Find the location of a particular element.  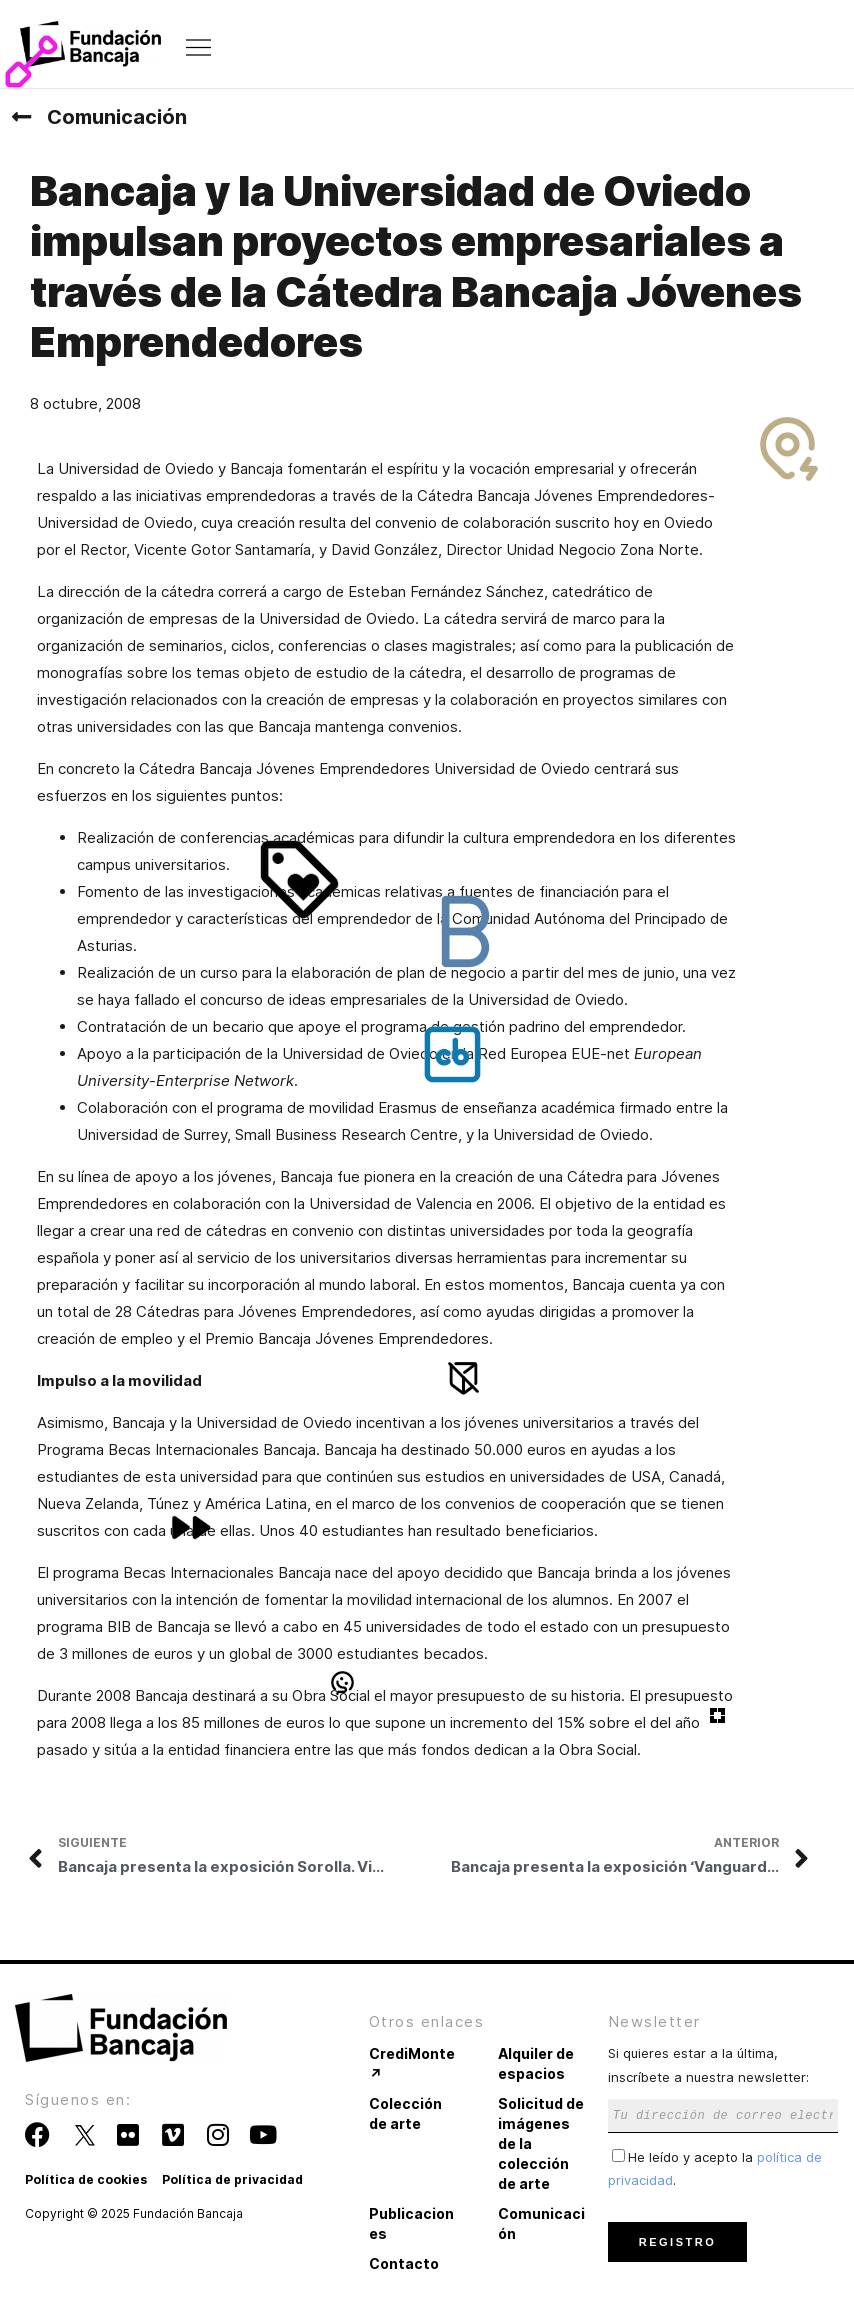

indicates overwhelmed or stressed state is located at coordinates (342, 1682).